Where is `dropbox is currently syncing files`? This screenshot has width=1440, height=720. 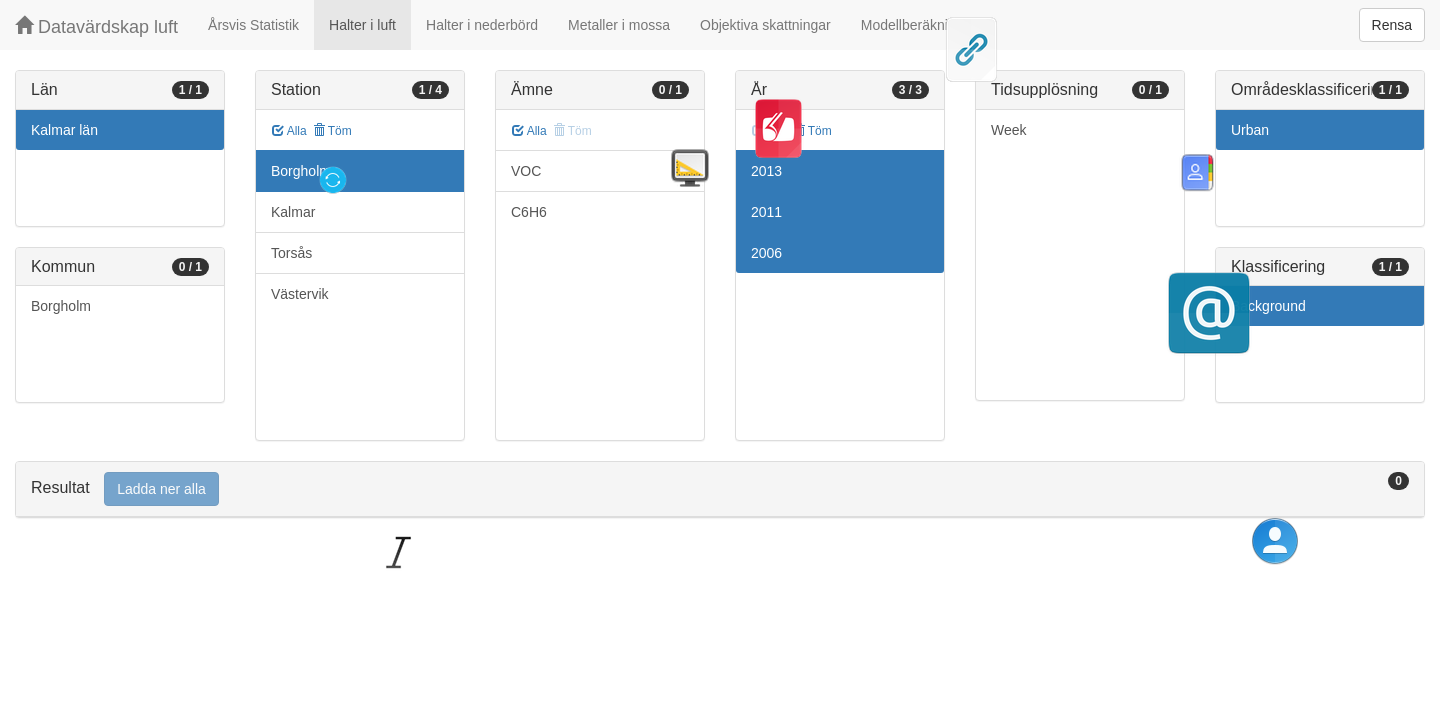 dropbox is currently syncing files is located at coordinates (333, 180).